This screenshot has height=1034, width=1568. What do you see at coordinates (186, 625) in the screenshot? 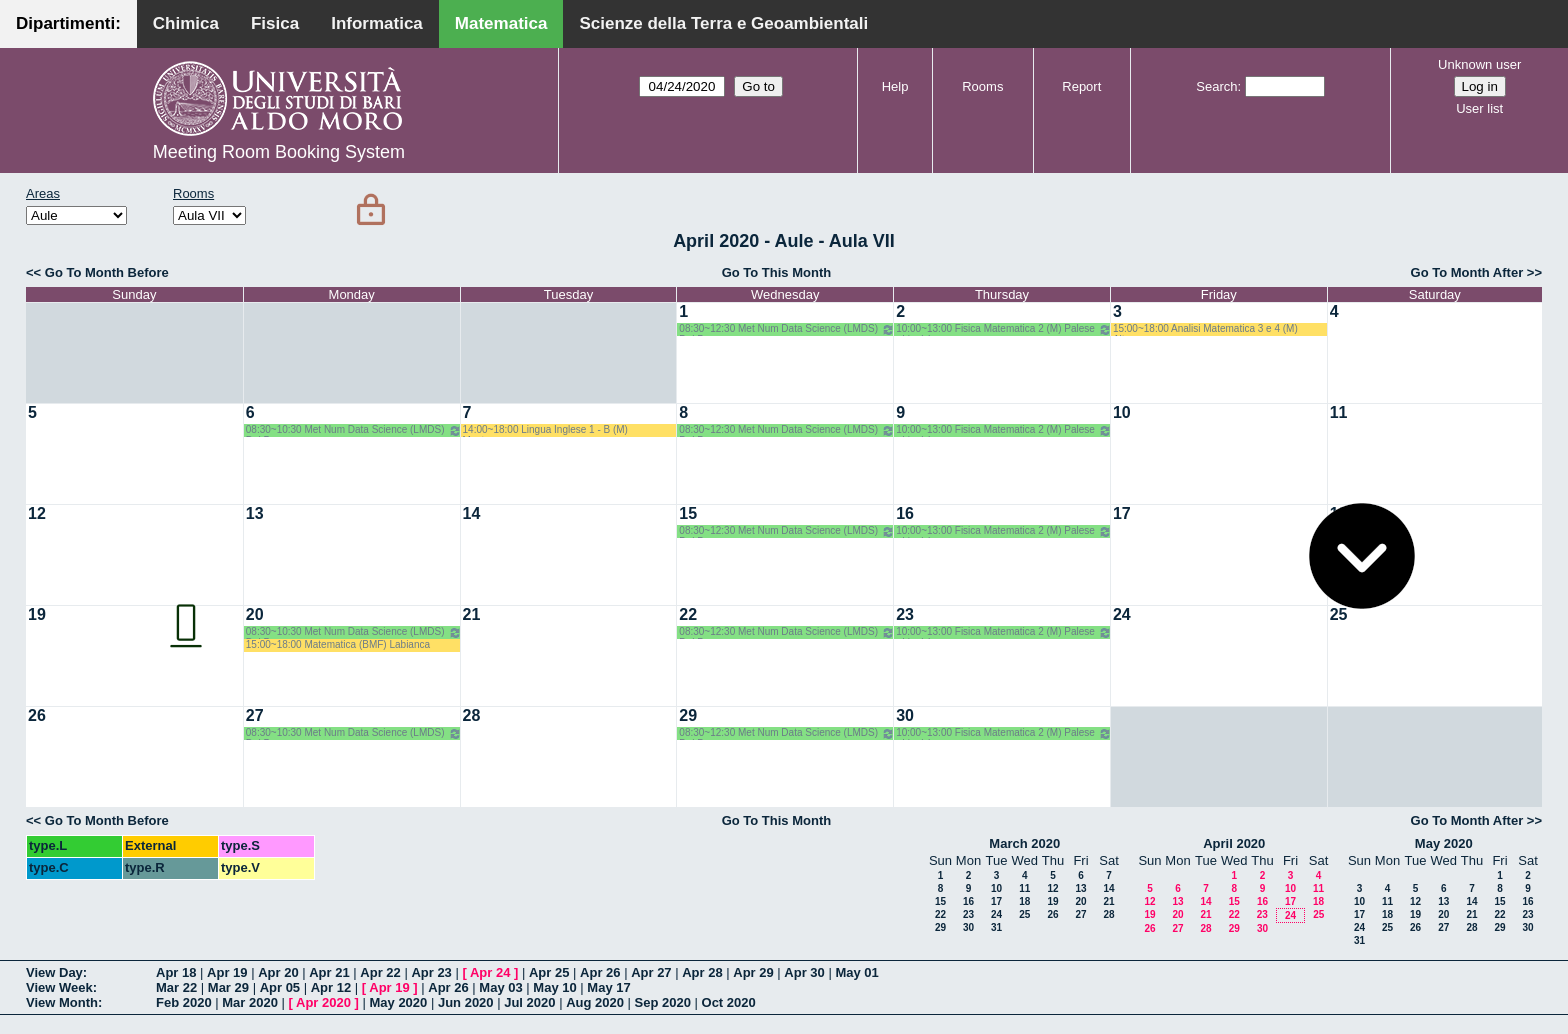
I see `align element to bottom edge` at bounding box center [186, 625].